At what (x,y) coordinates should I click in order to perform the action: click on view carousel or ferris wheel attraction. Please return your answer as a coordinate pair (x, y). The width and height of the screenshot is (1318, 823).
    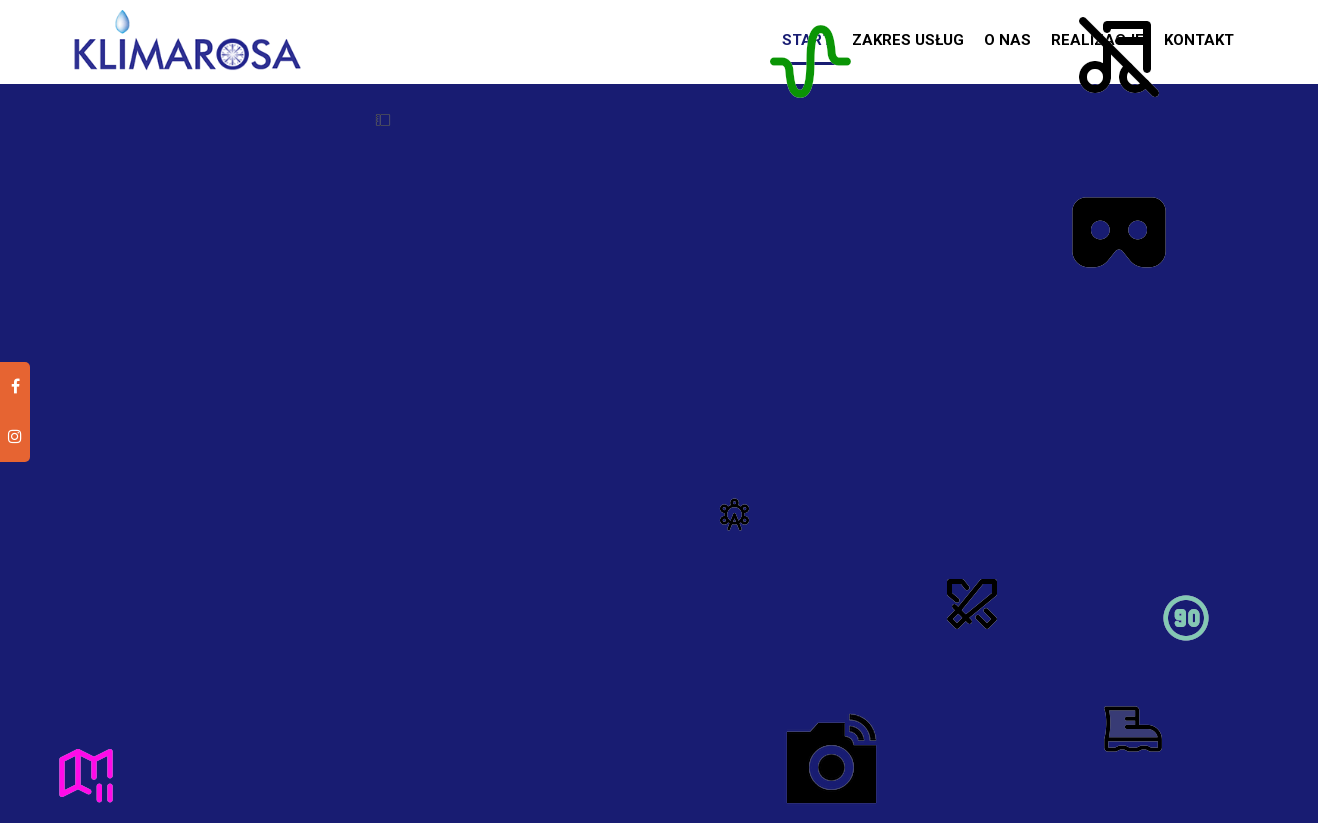
    Looking at the image, I should click on (734, 514).